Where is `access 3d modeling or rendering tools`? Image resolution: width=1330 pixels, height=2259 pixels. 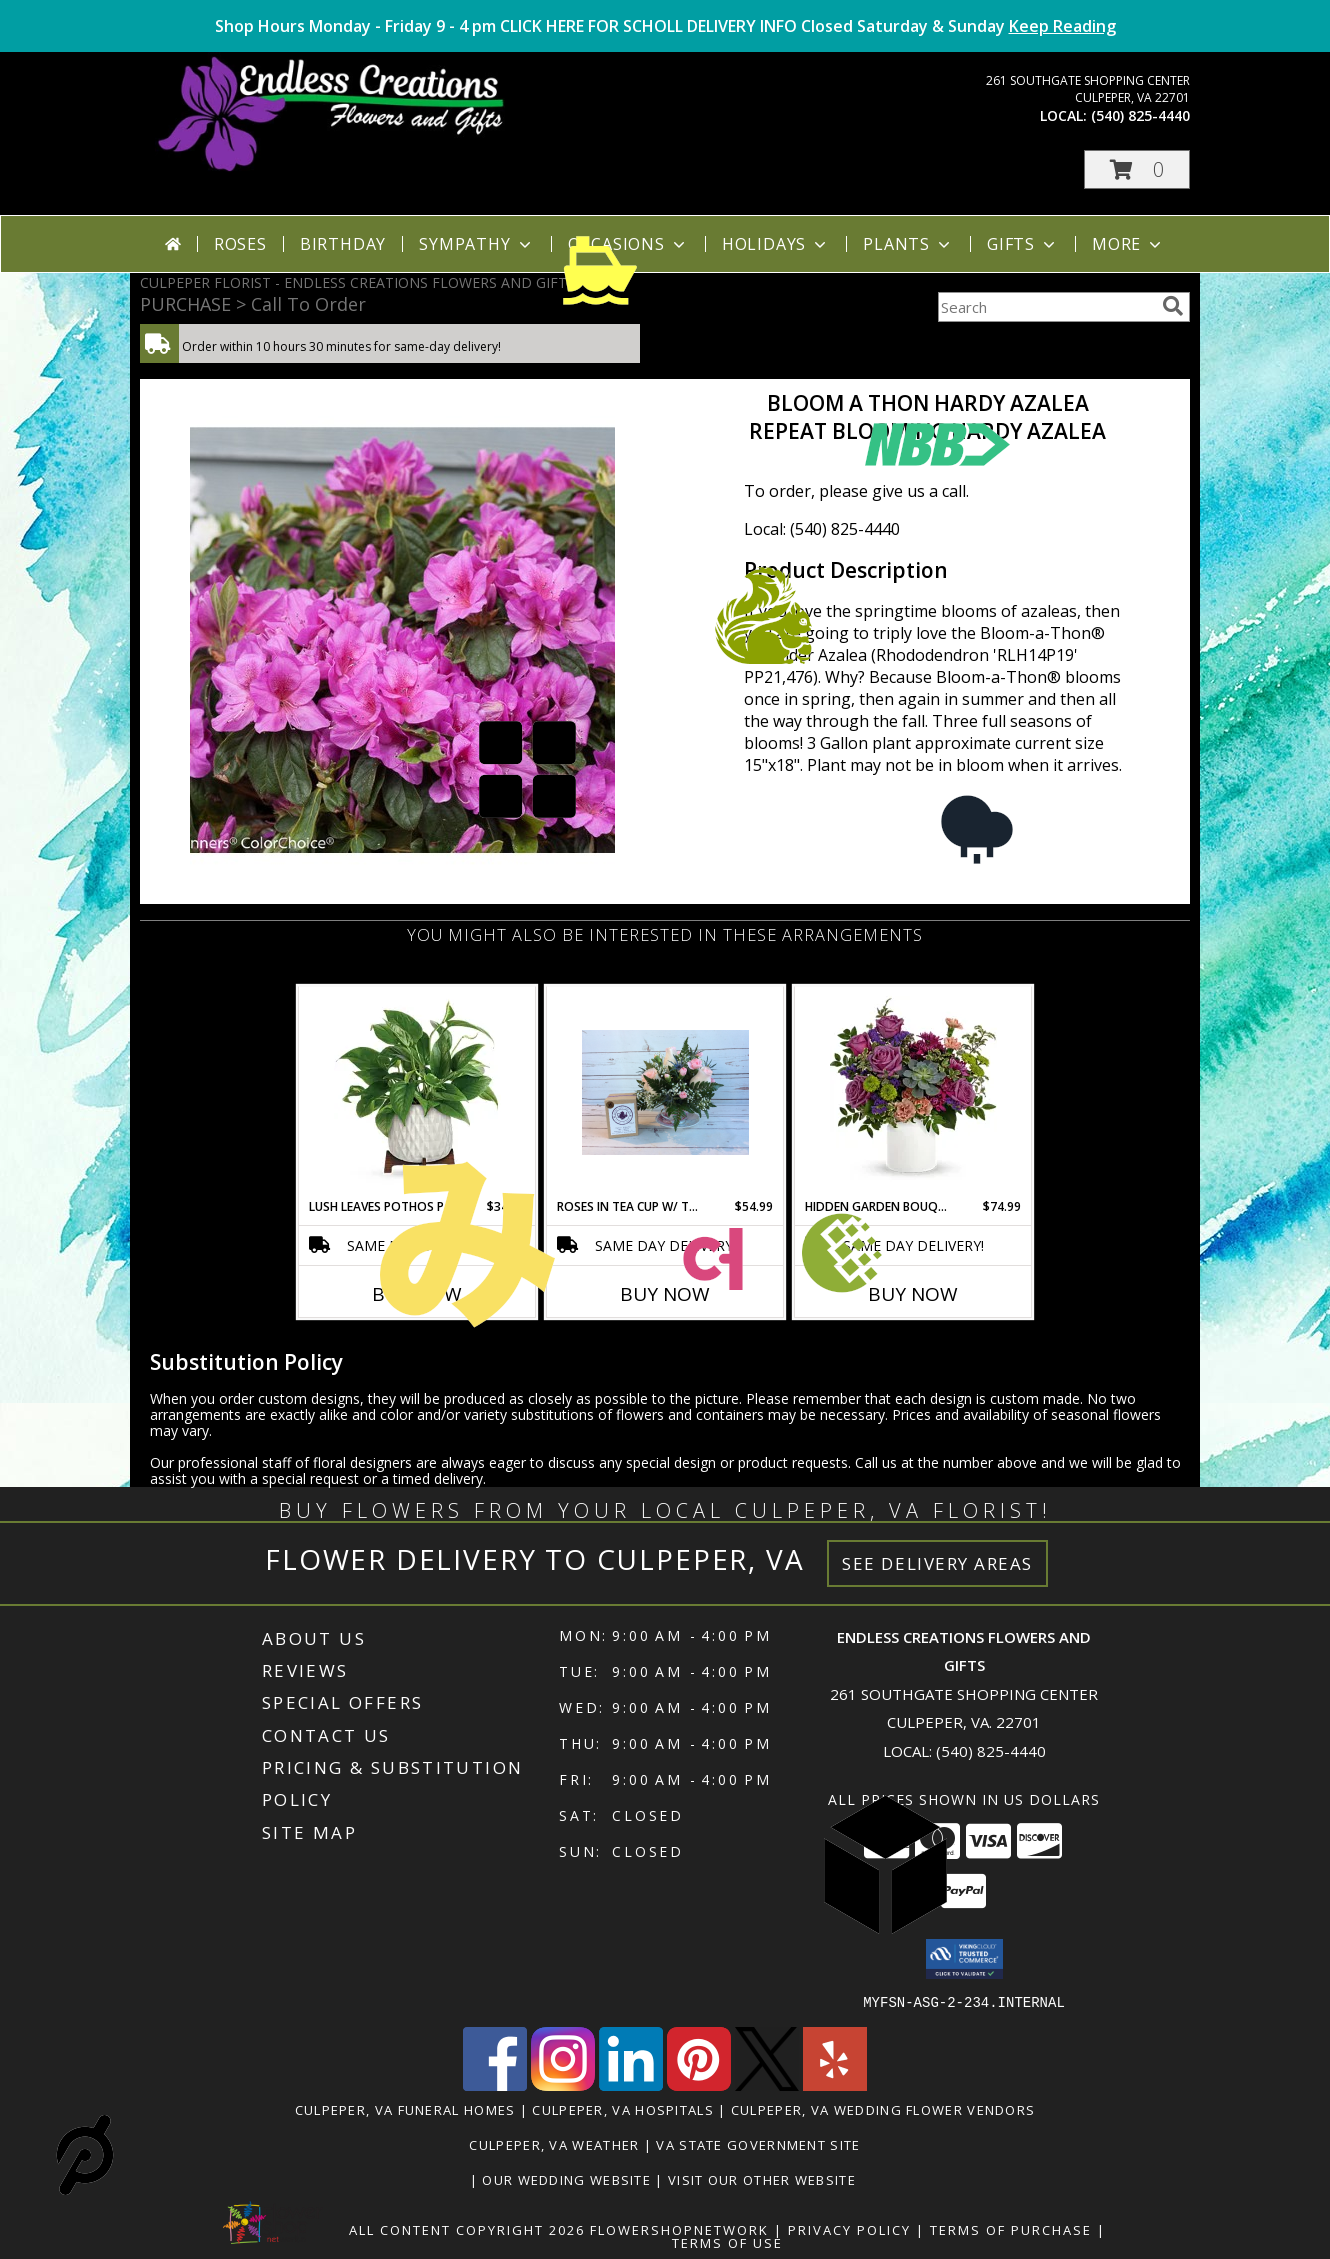 access 3d modeling or rendering tools is located at coordinates (885, 1866).